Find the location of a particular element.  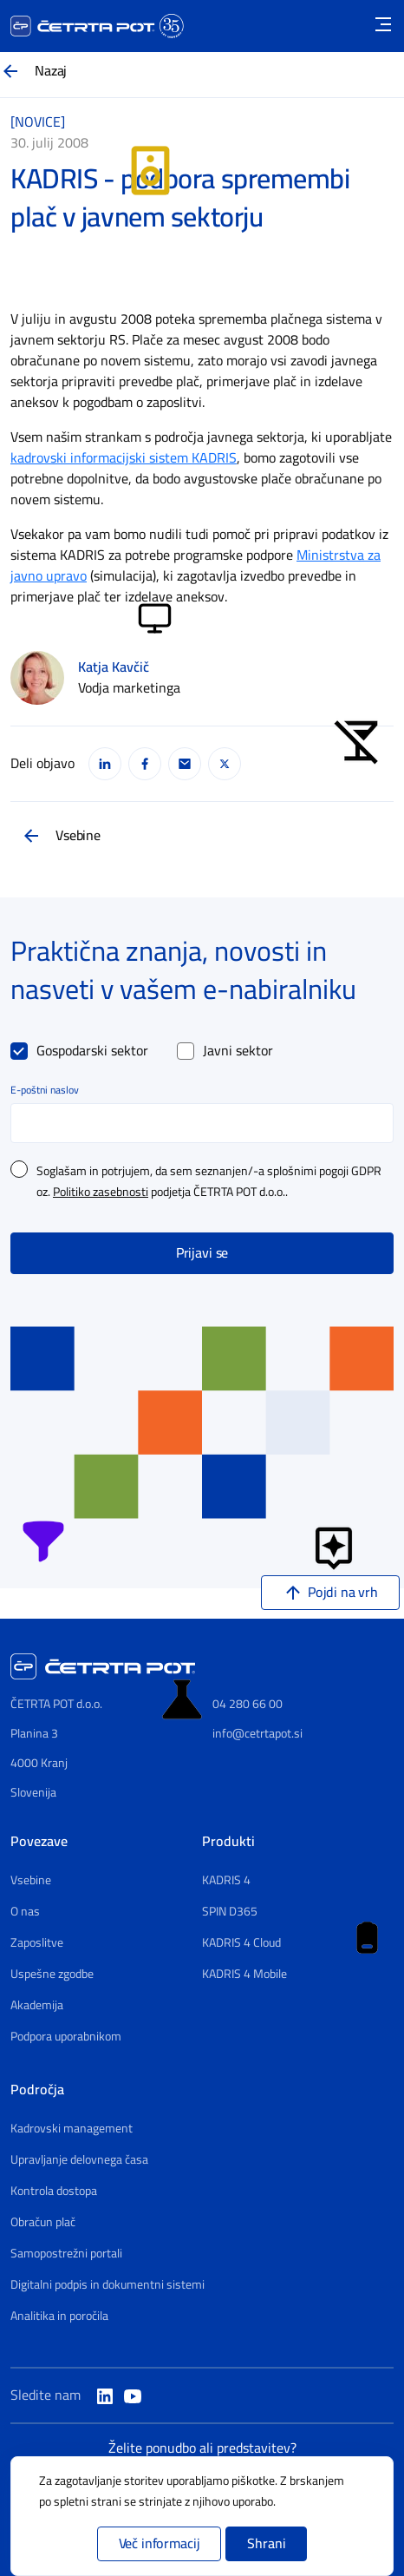

indicates low battery level is located at coordinates (367, 1937).